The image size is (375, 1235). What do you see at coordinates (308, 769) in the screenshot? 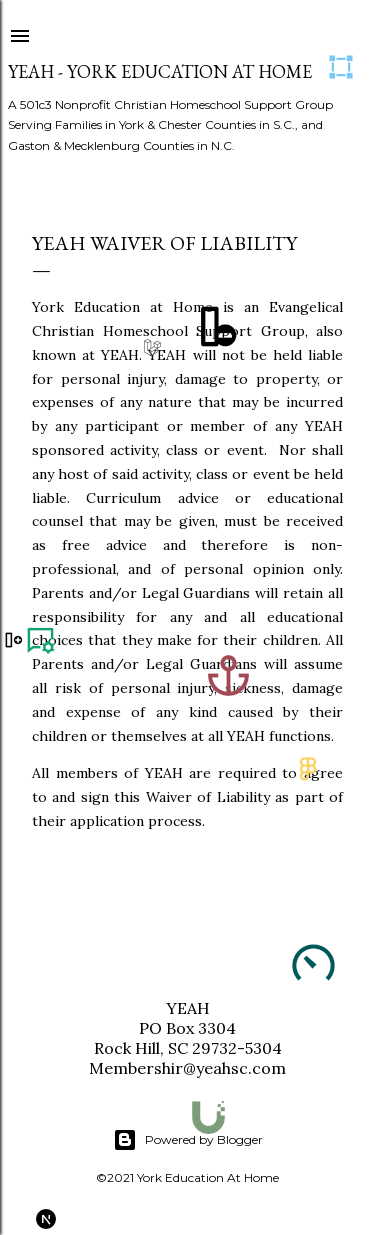
I see `open figma design app` at bounding box center [308, 769].